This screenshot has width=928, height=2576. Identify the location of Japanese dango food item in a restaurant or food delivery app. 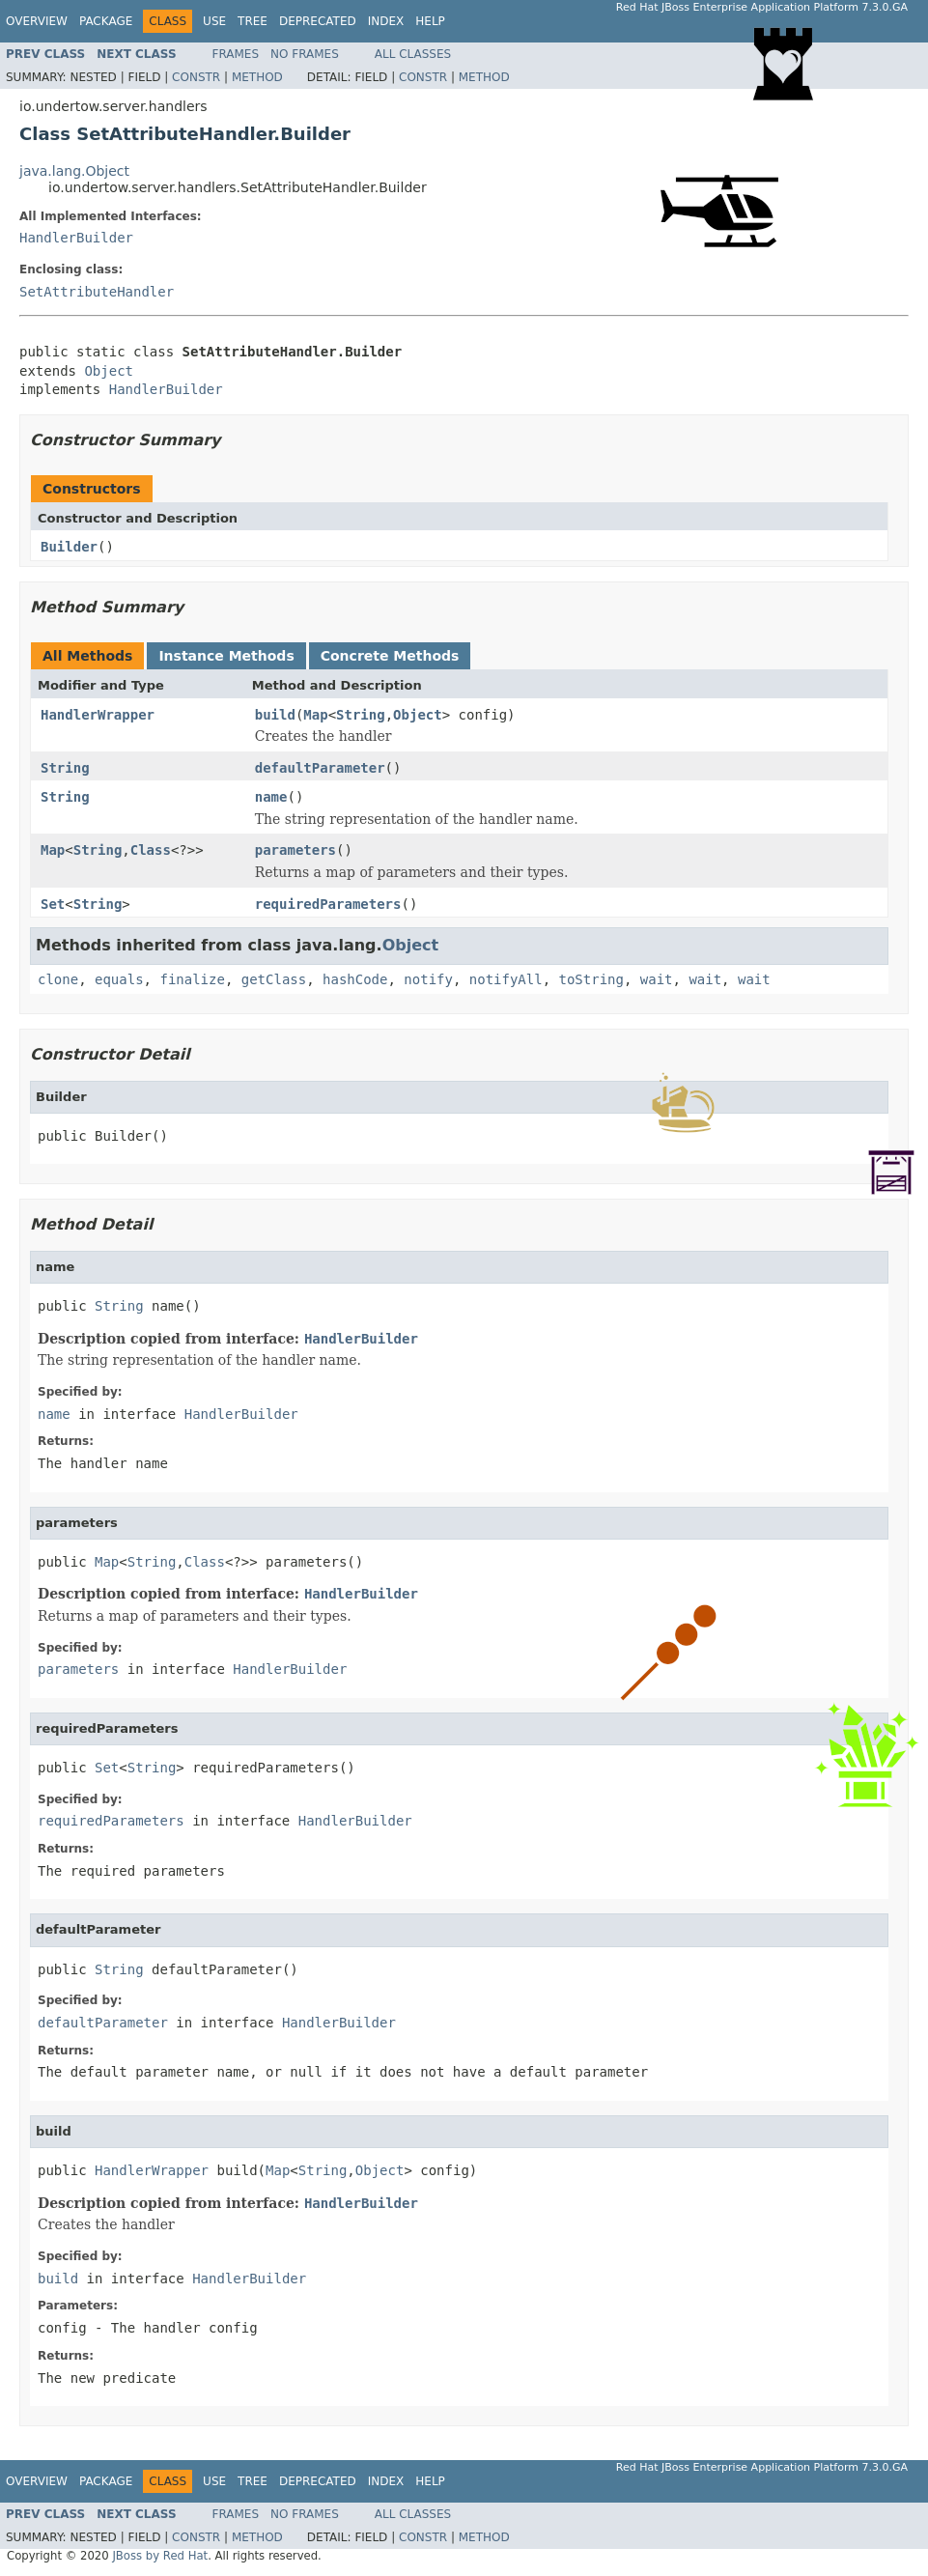
(668, 1653).